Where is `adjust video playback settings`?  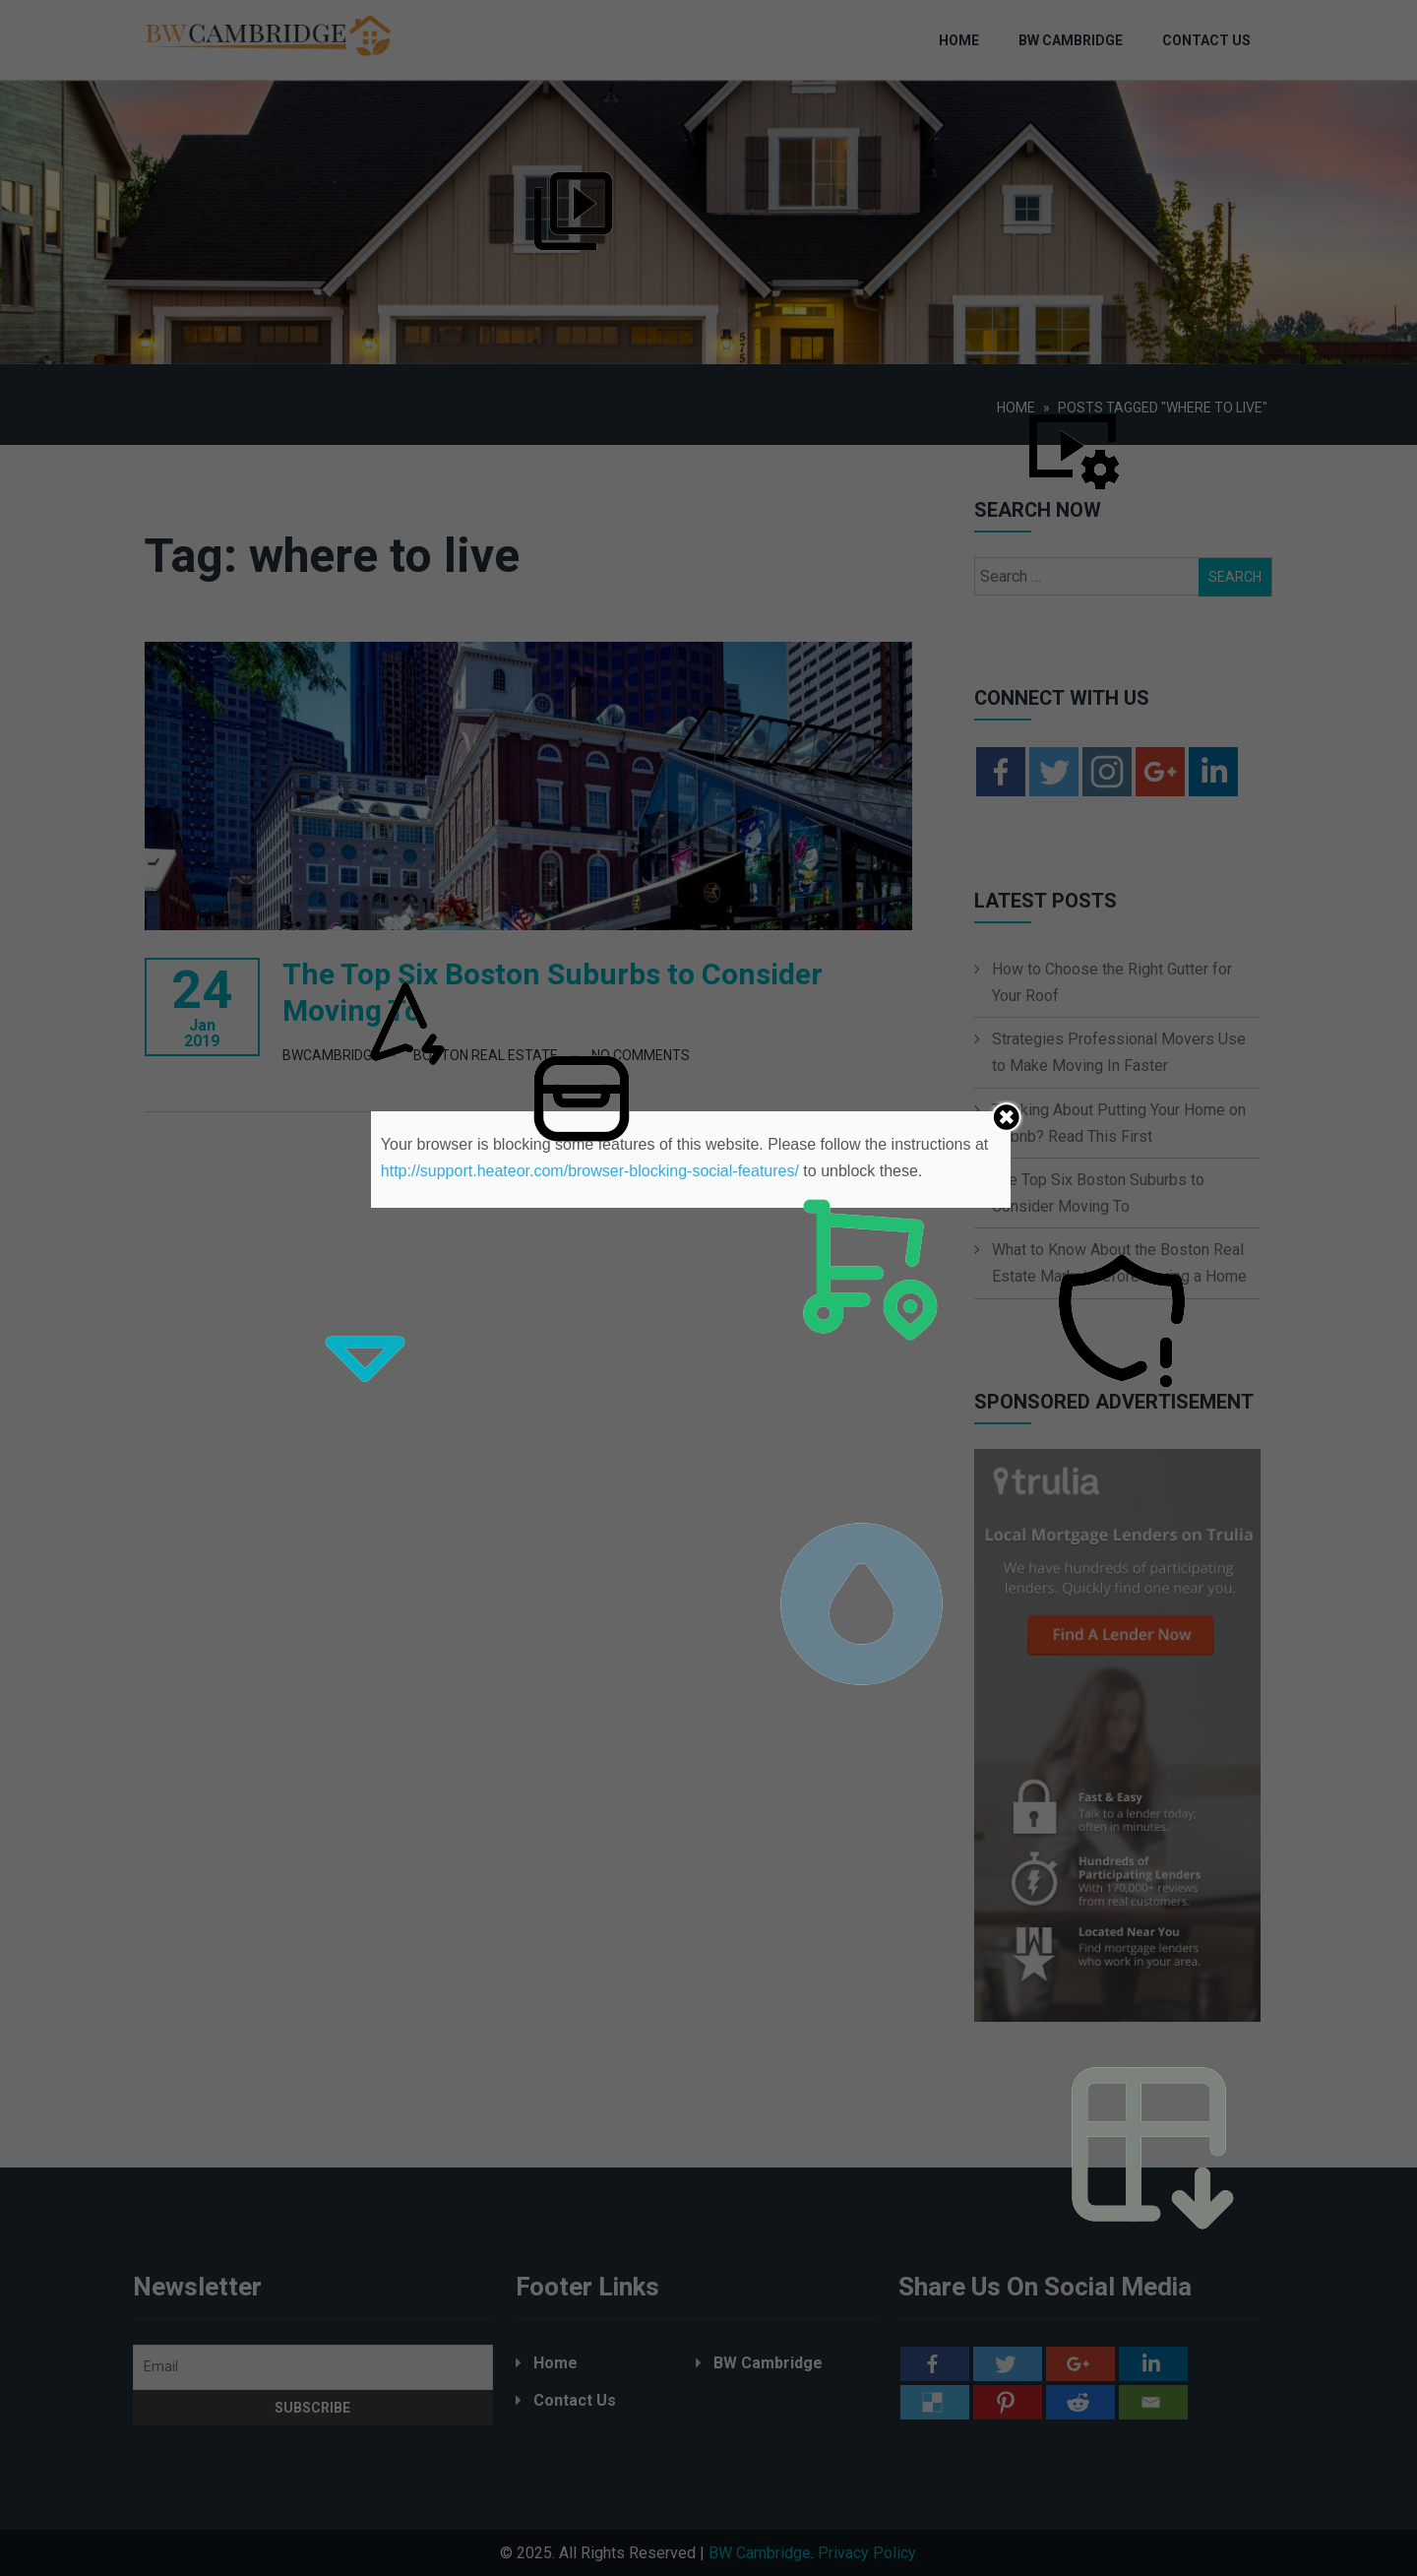 adjust video playback settings is located at coordinates (1073, 446).